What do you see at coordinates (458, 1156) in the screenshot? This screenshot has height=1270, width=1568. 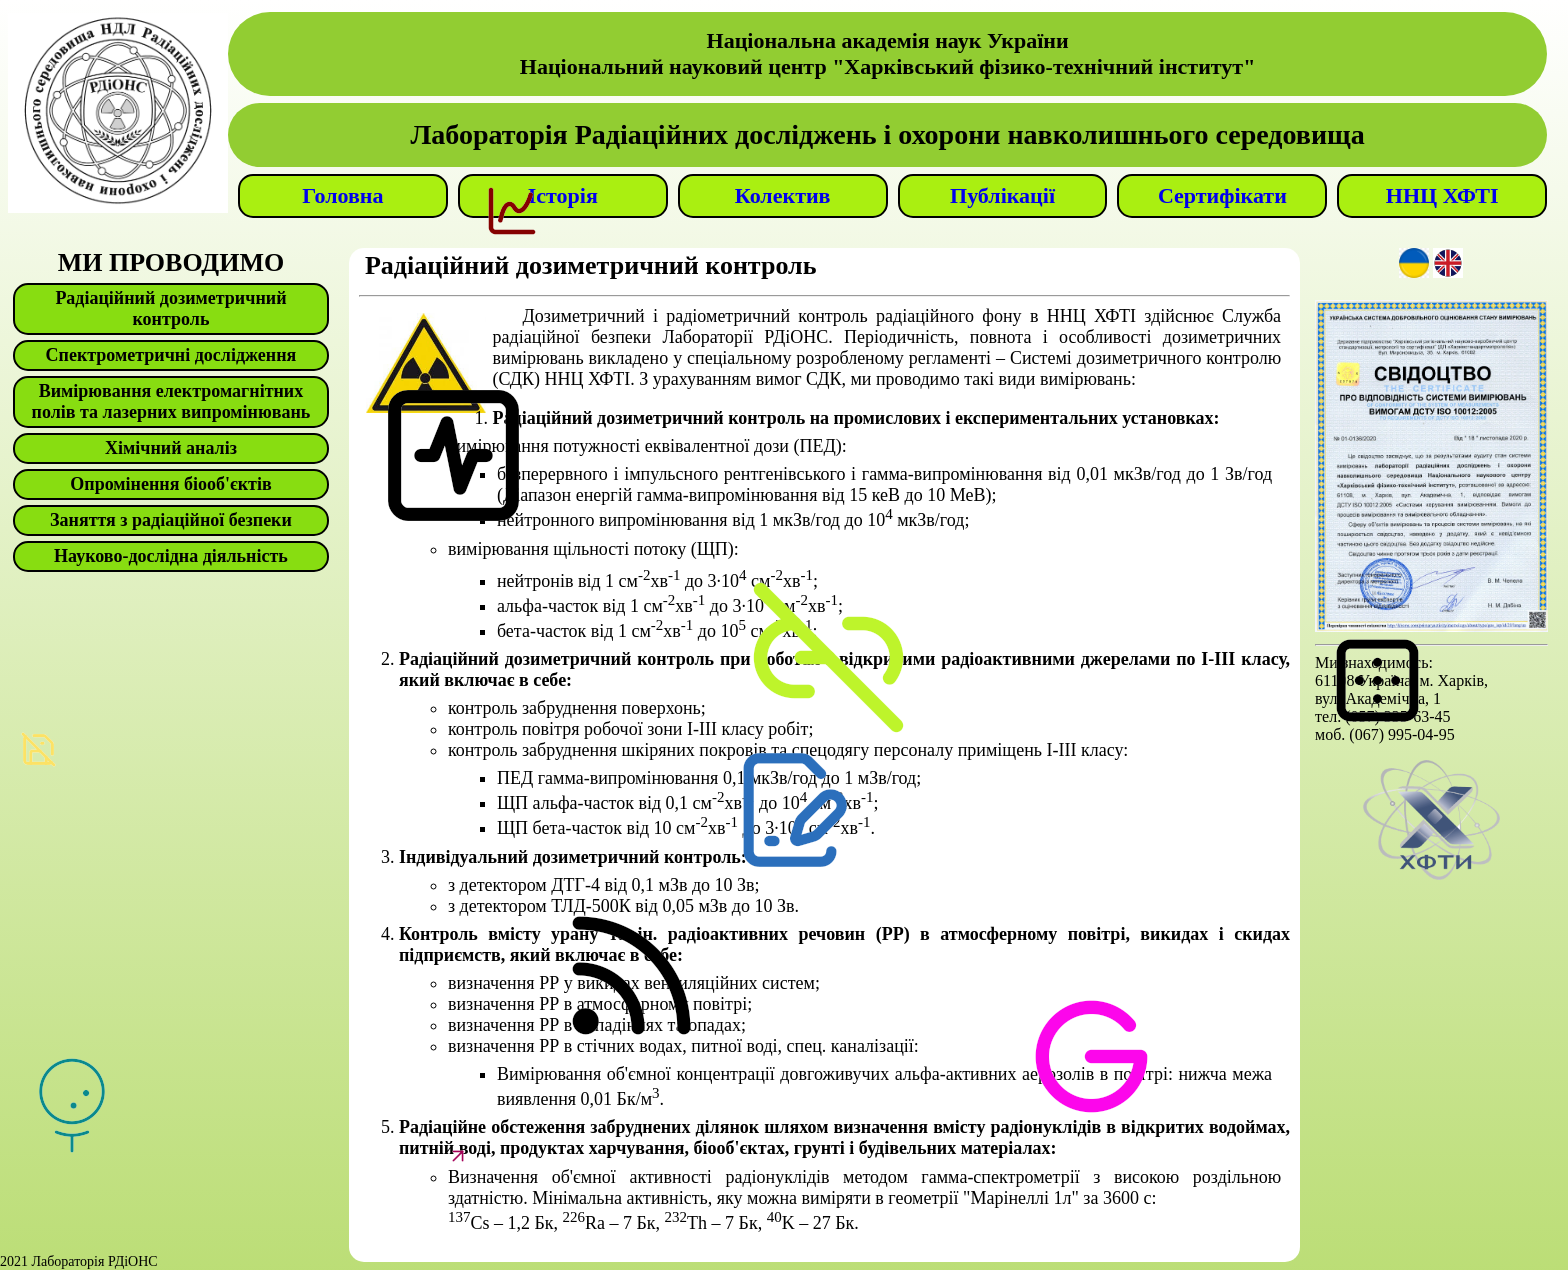 I see `open link in new tab or window` at bounding box center [458, 1156].